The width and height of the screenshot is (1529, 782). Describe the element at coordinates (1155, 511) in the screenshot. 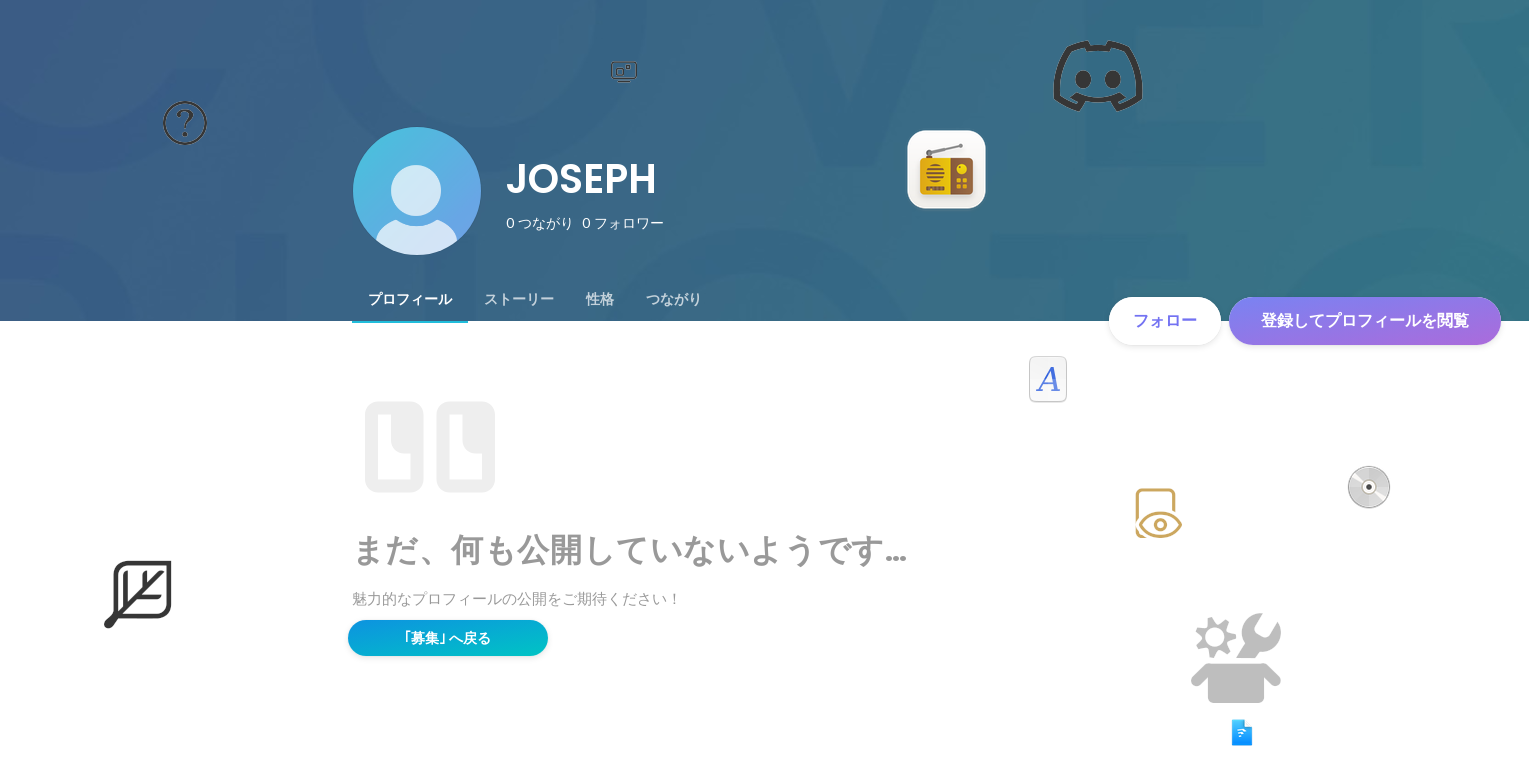

I see `open document viewer` at that location.